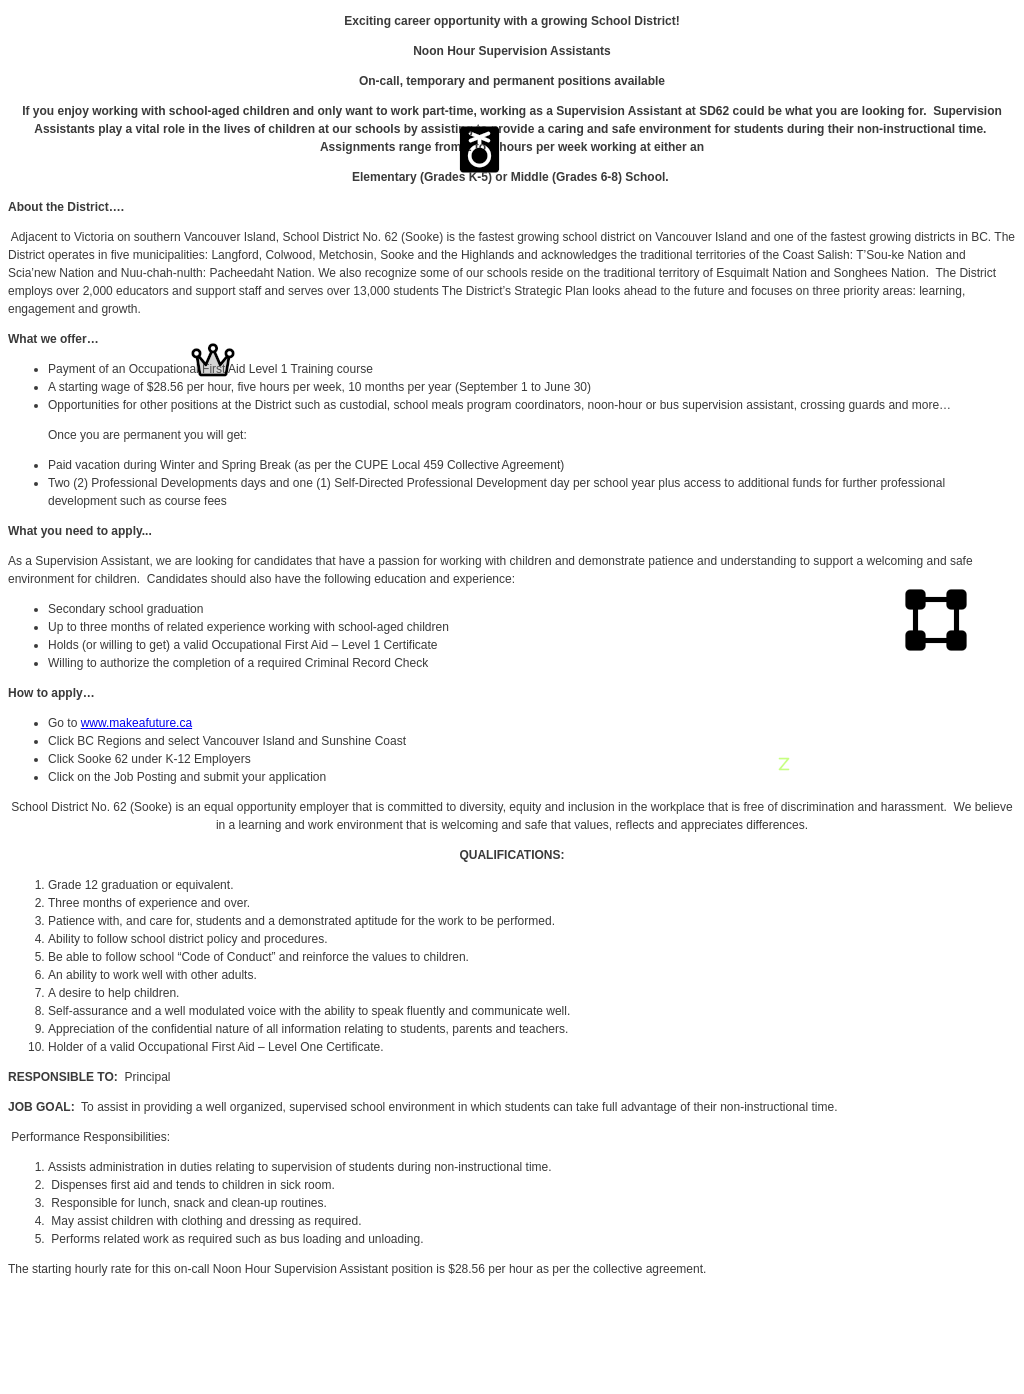  Describe the element at coordinates (213, 362) in the screenshot. I see `indicates premium or VIP membership status` at that location.